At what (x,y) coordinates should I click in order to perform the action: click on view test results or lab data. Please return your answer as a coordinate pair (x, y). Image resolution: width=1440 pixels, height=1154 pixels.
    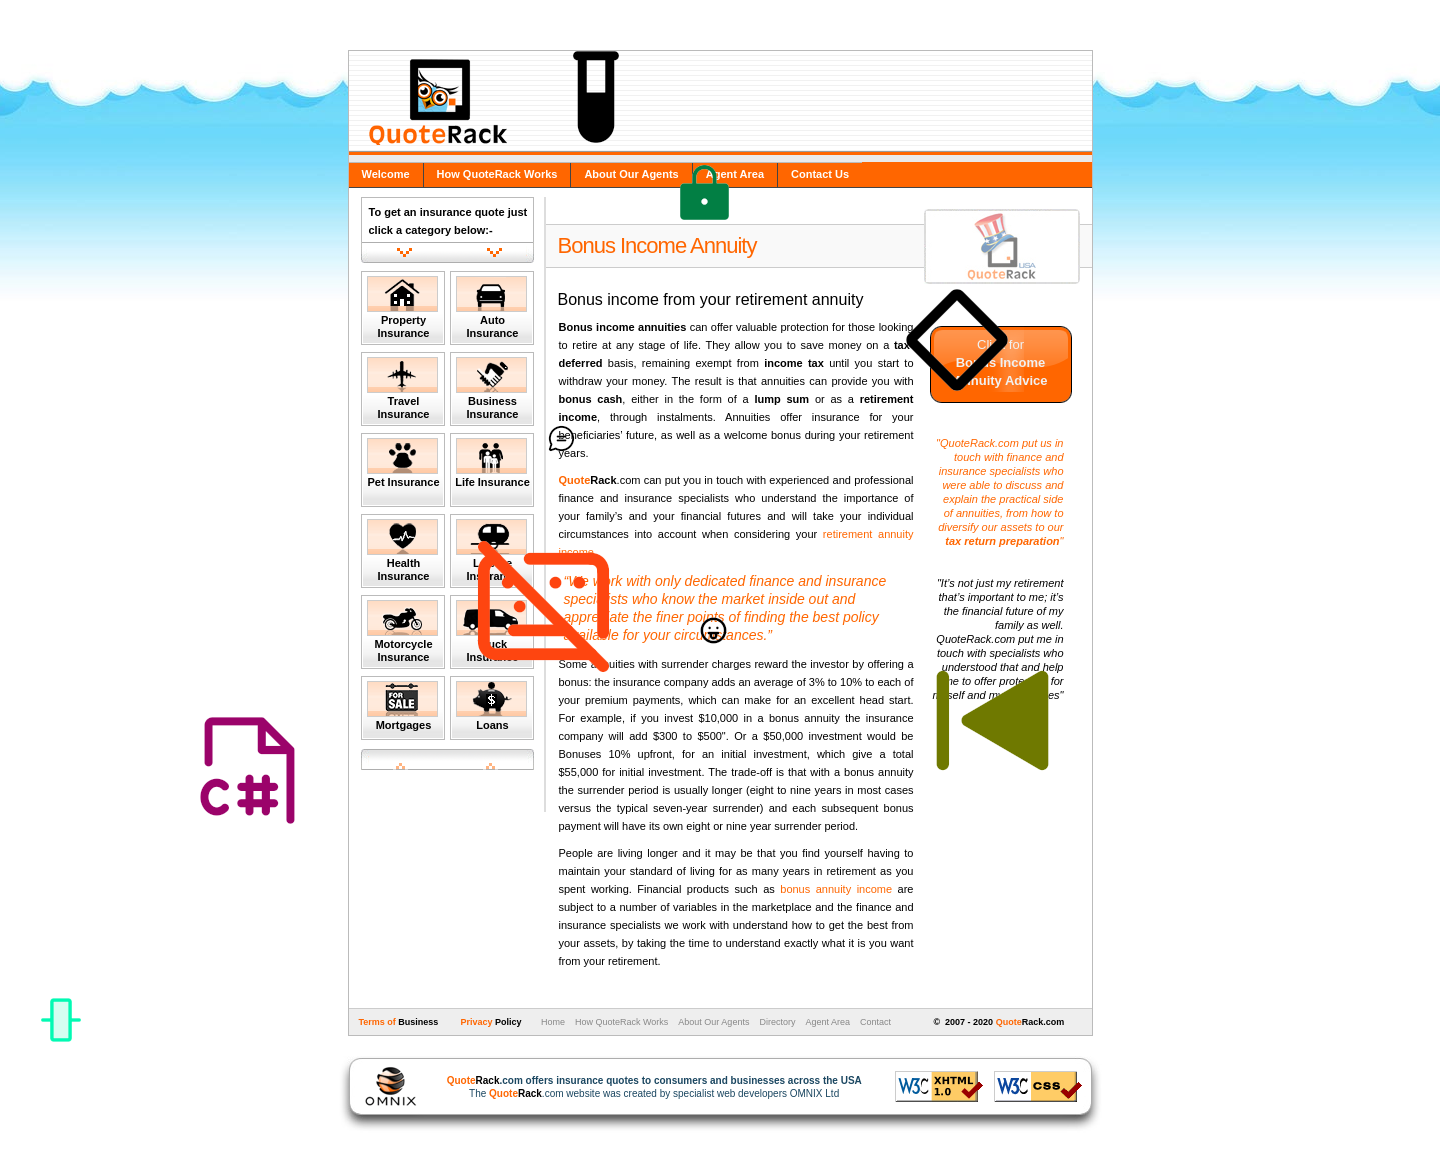
    Looking at the image, I should click on (596, 97).